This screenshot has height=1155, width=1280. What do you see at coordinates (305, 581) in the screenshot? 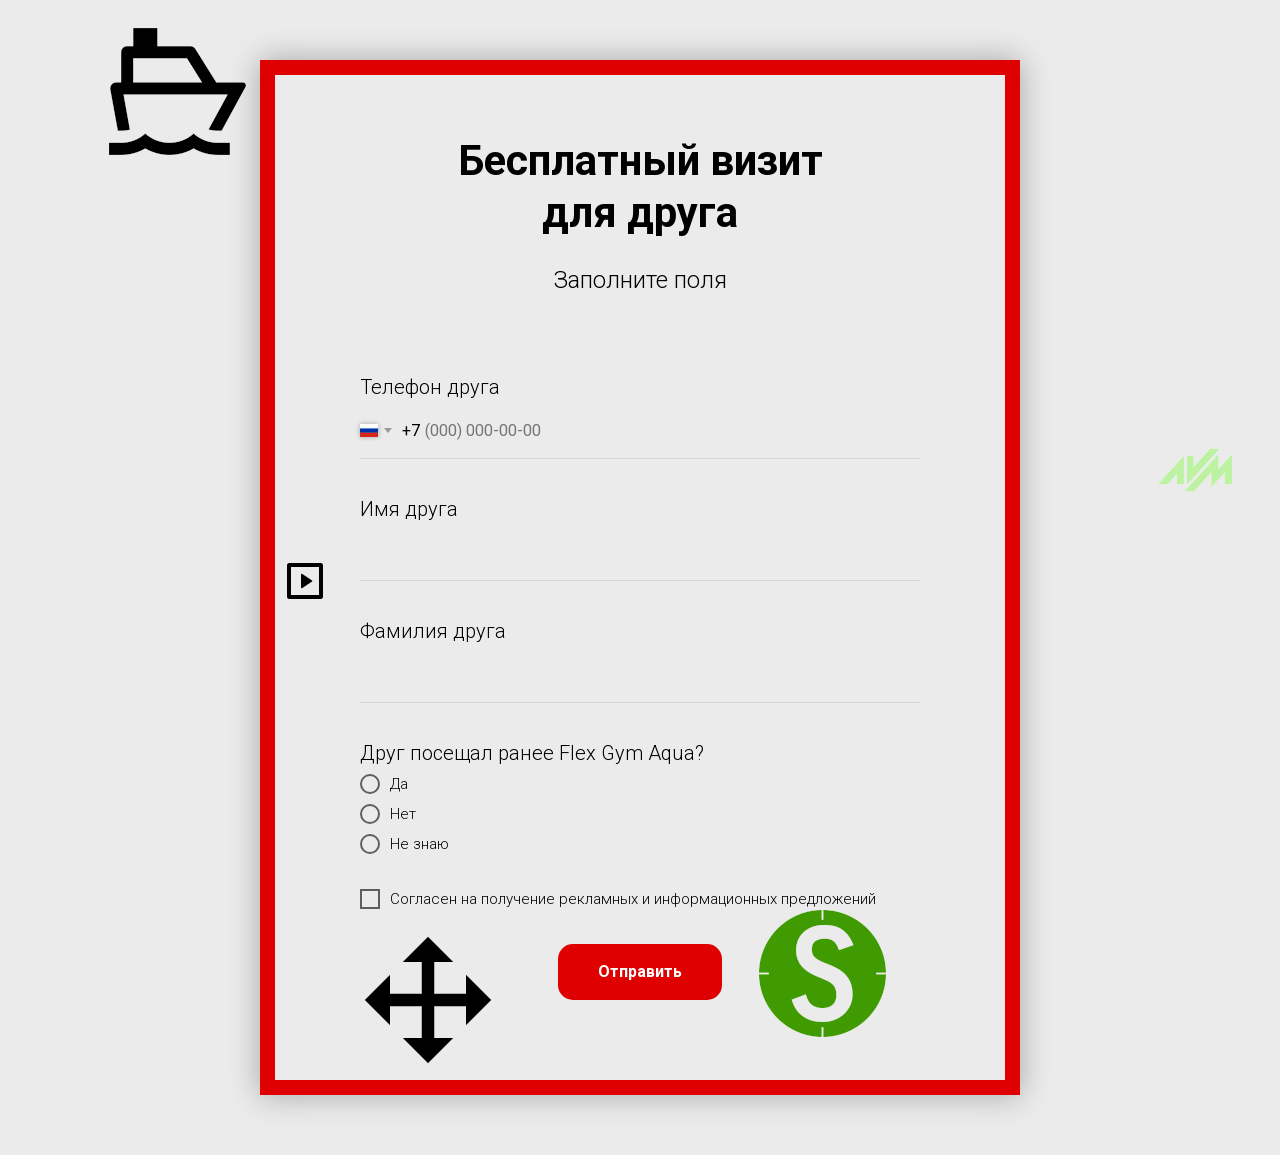
I see `play video content` at bounding box center [305, 581].